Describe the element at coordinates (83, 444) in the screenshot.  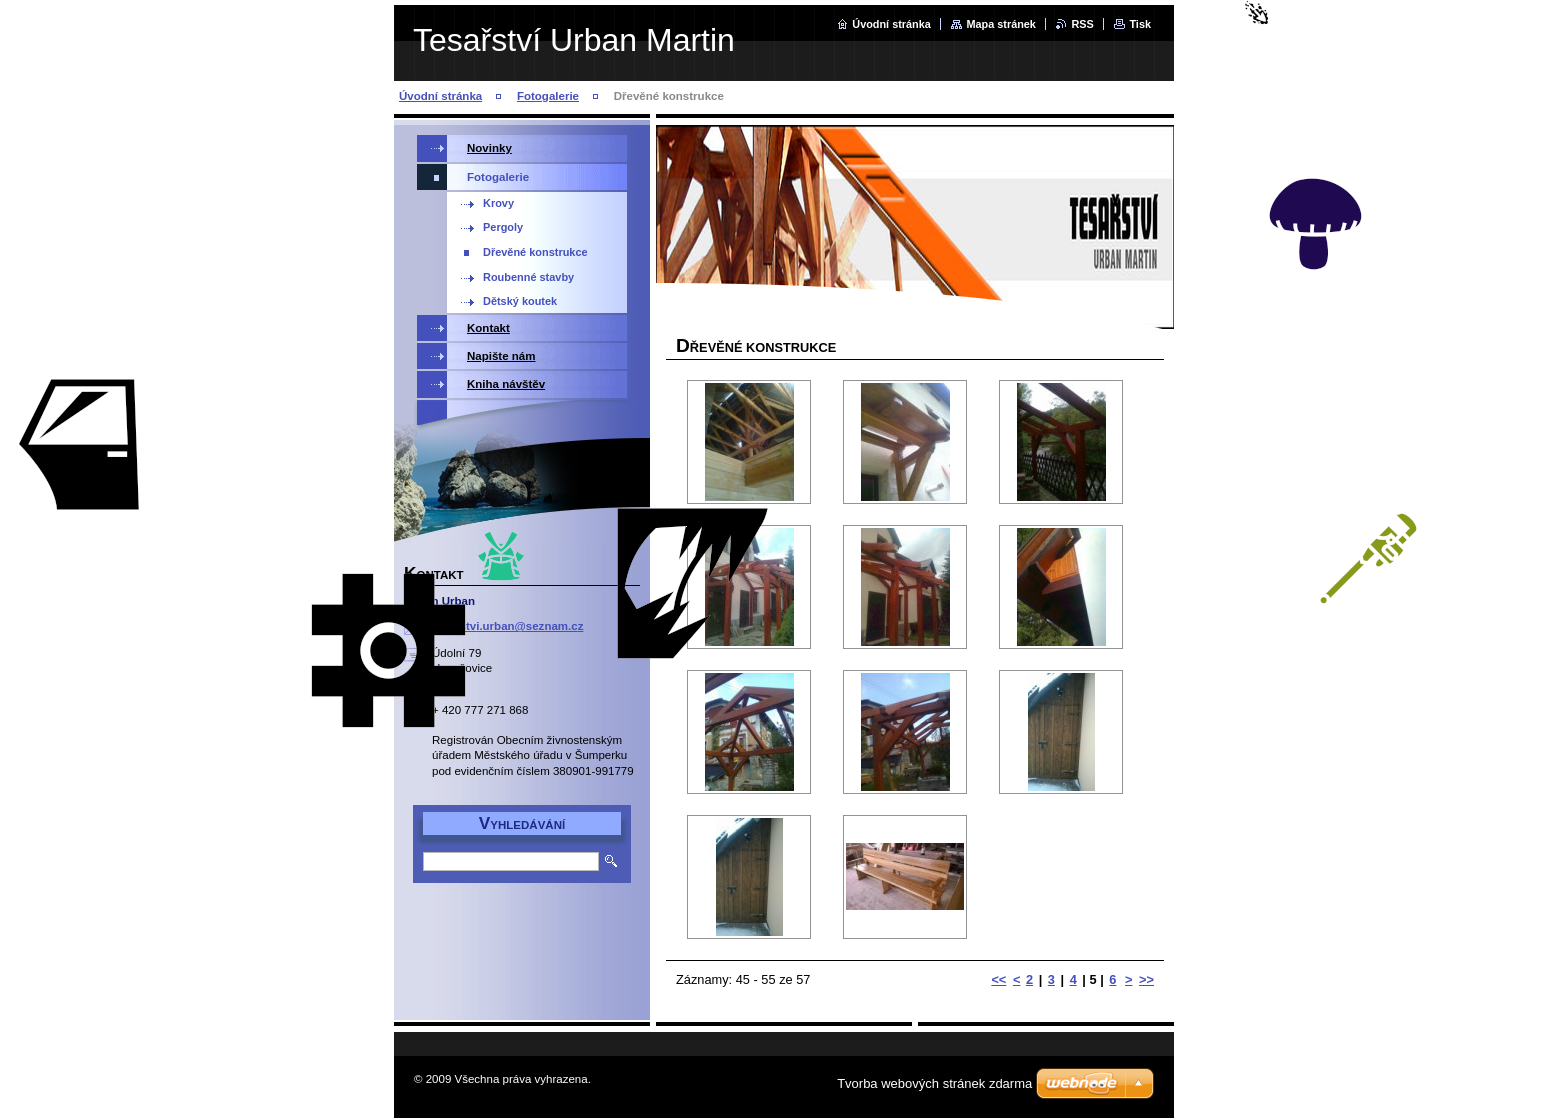
I see `access vehicle door controls` at that location.